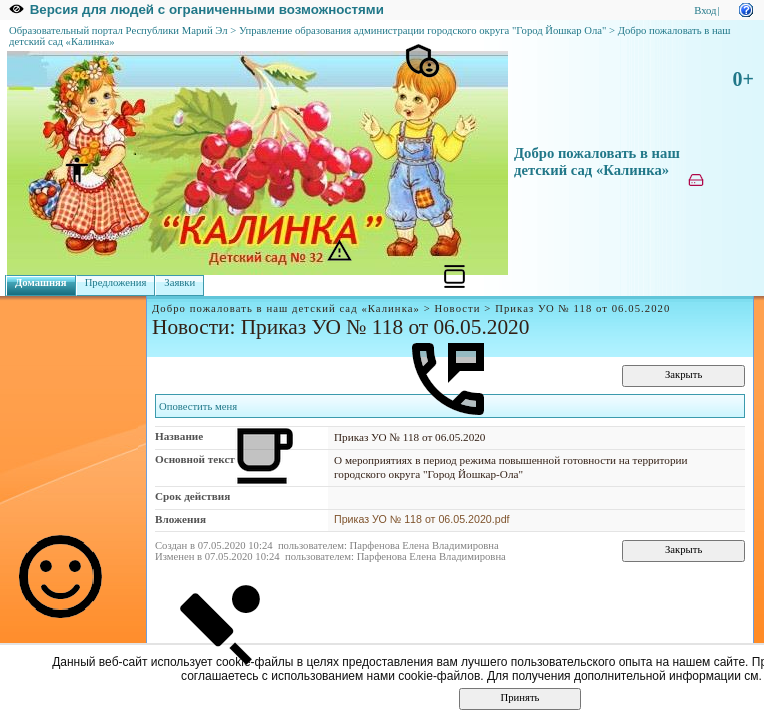 Image resolution: width=764 pixels, height=720 pixels. I want to click on access admin panel settings, so click(421, 59).